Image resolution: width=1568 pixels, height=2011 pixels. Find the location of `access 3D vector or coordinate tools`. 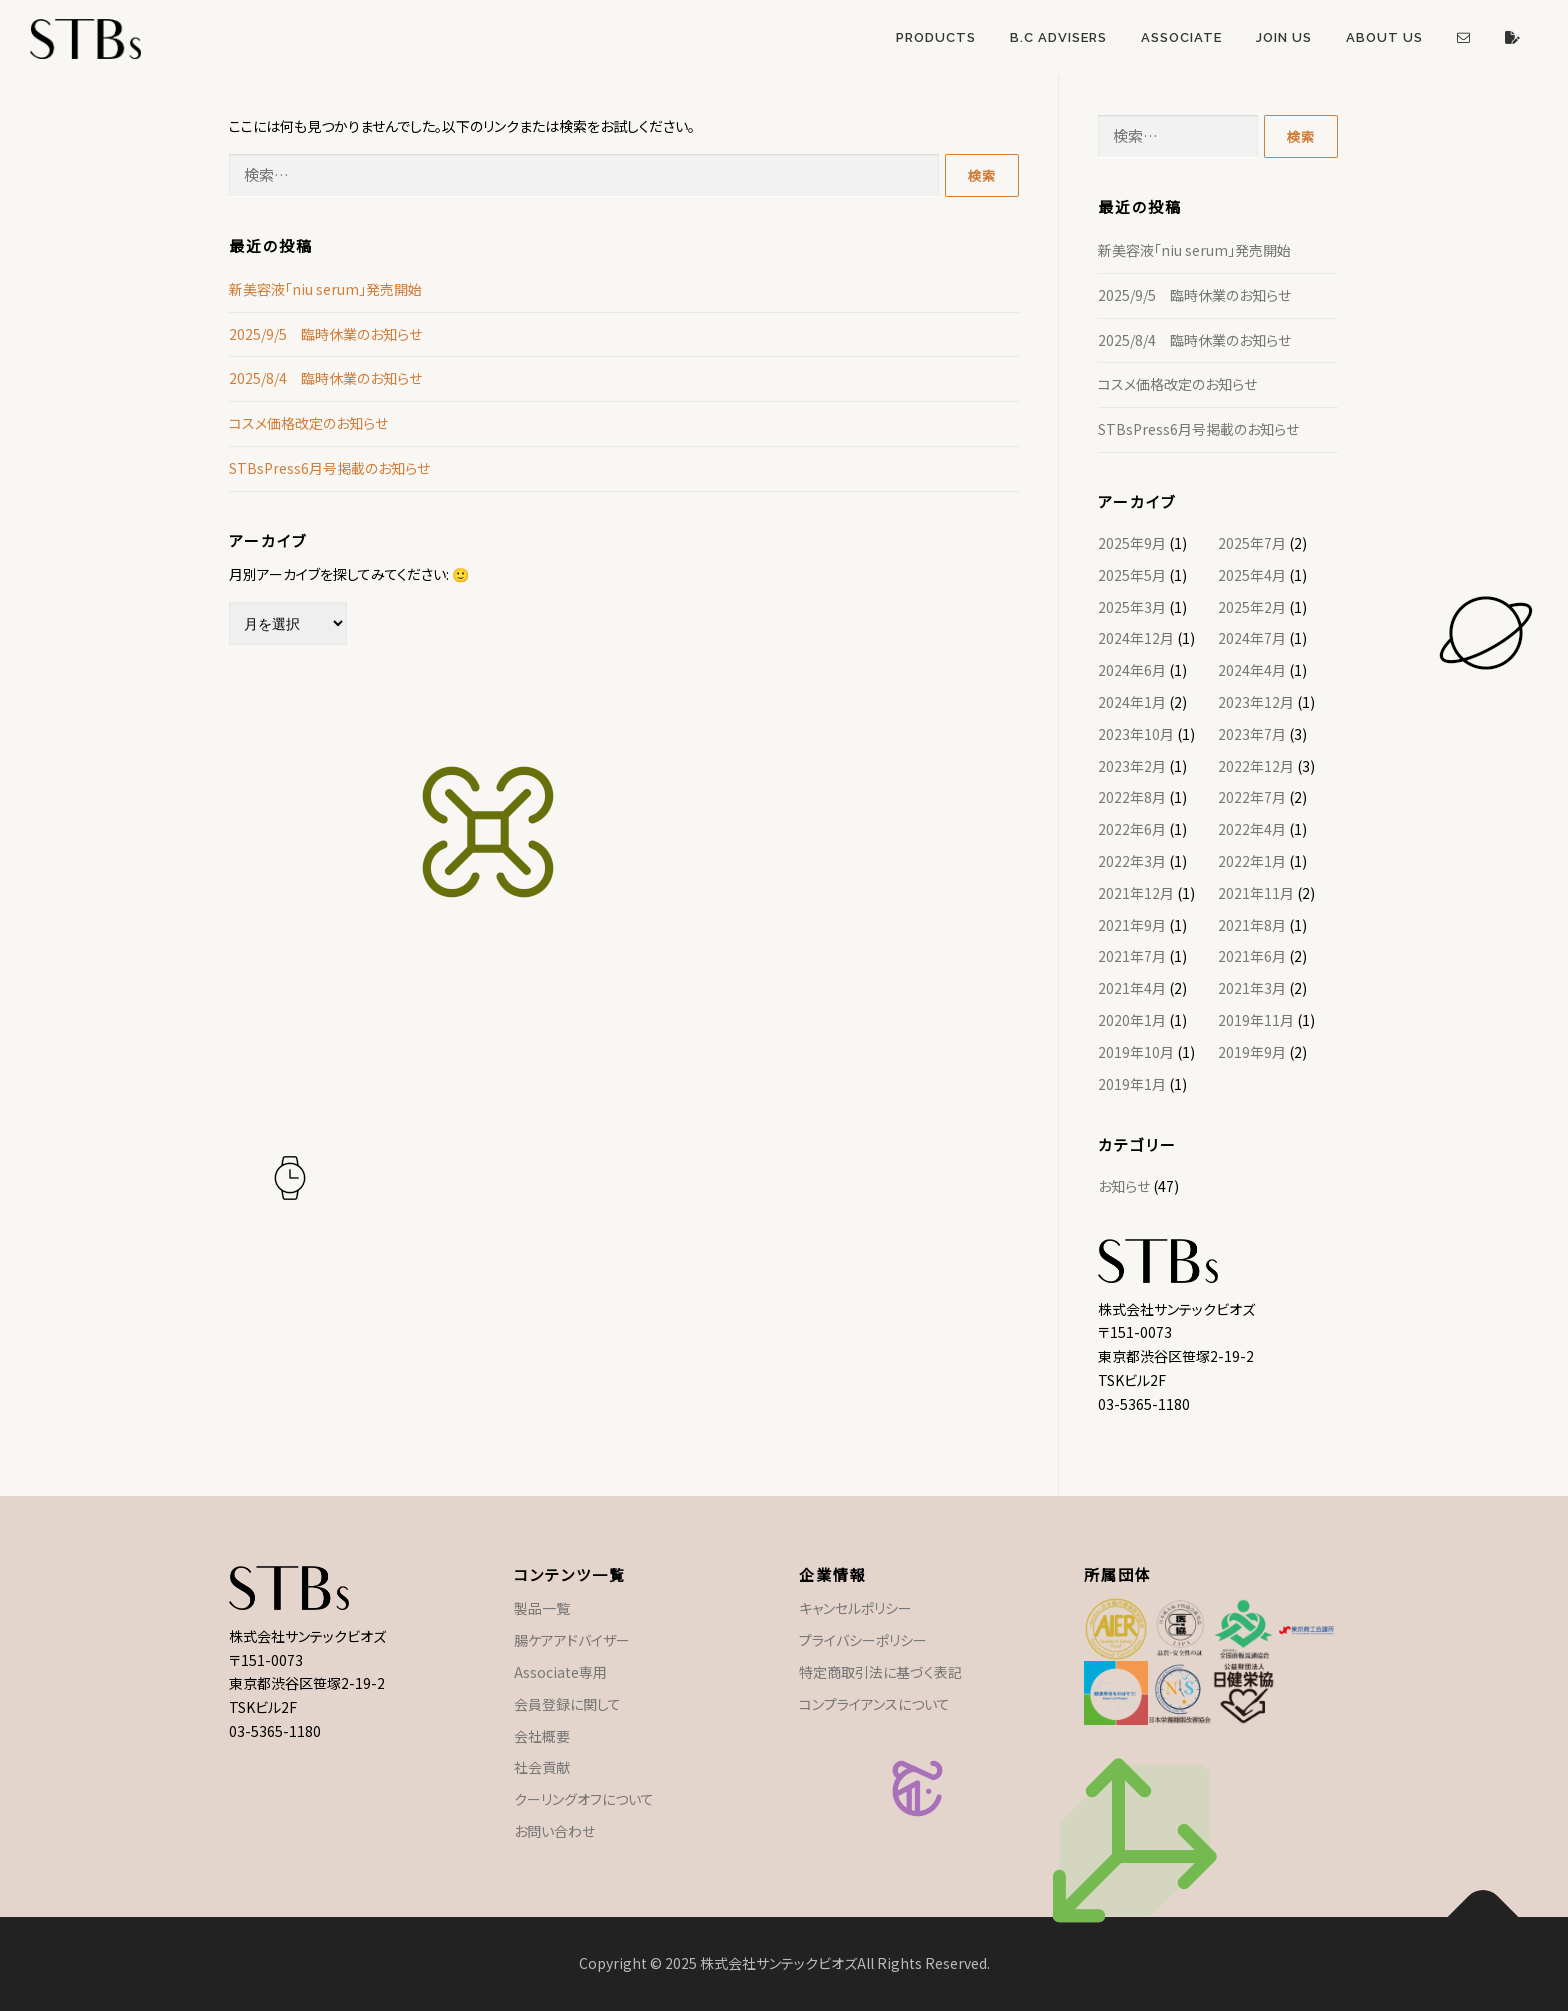

access 3D vector or coordinate tools is located at coordinates (1125, 1850).